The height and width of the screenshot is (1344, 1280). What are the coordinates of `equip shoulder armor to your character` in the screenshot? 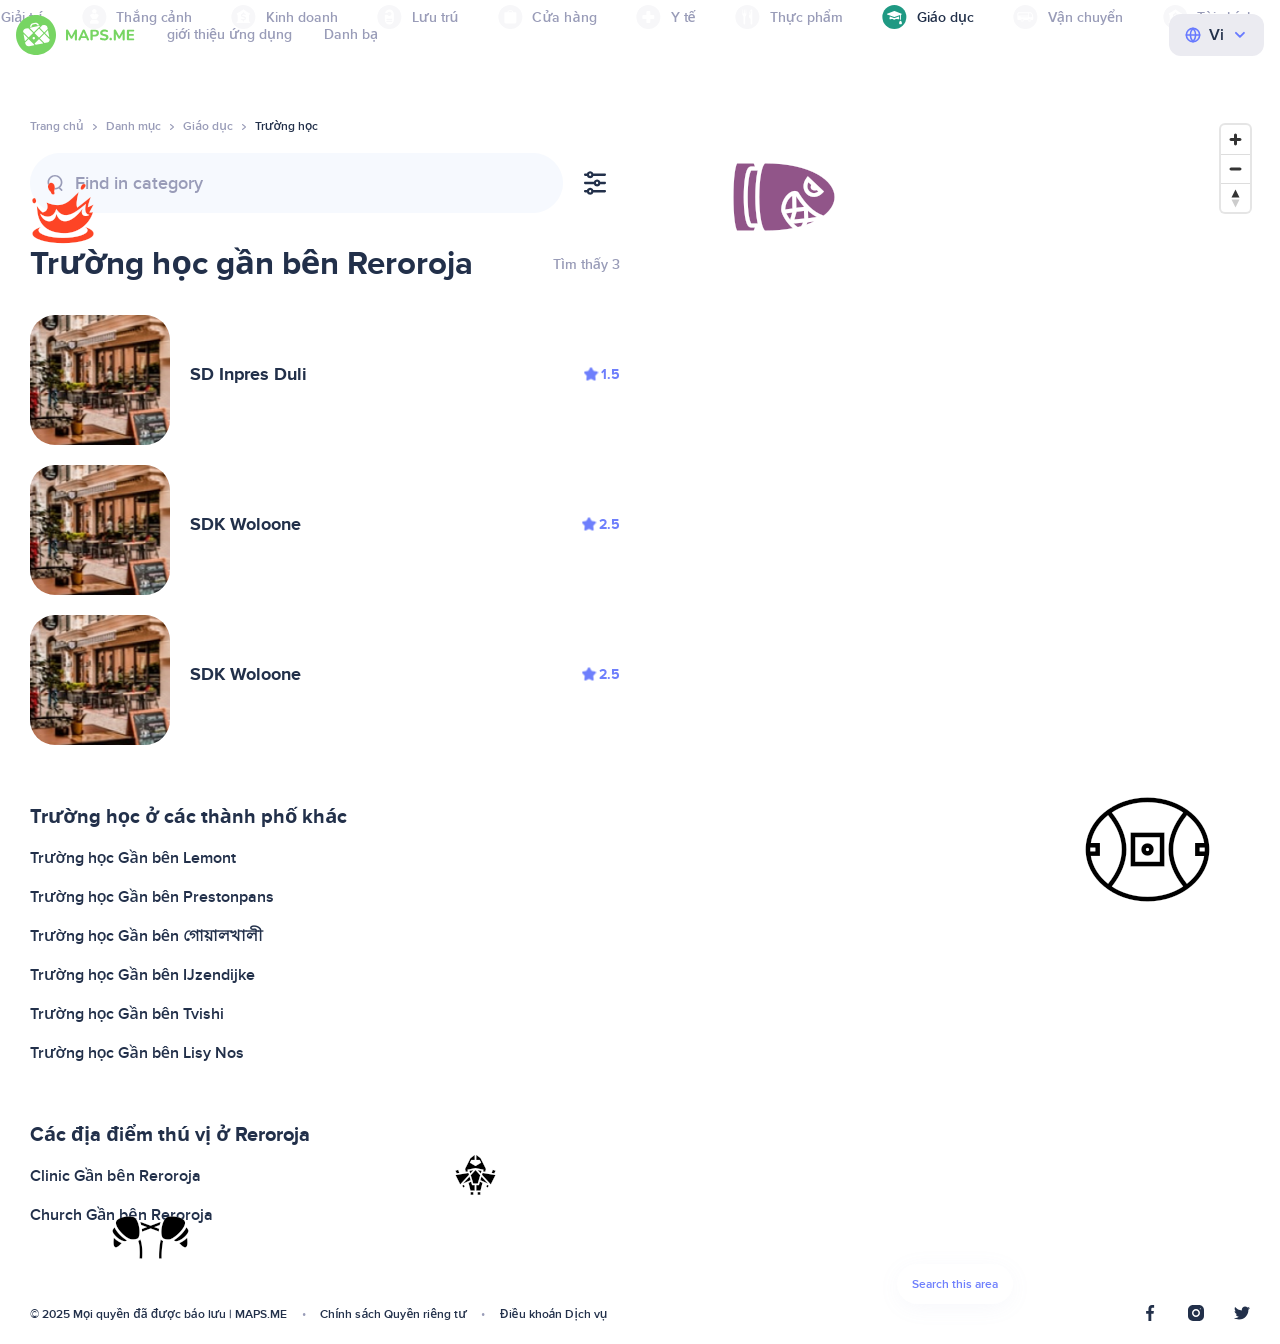 It's located at (150, 1237).